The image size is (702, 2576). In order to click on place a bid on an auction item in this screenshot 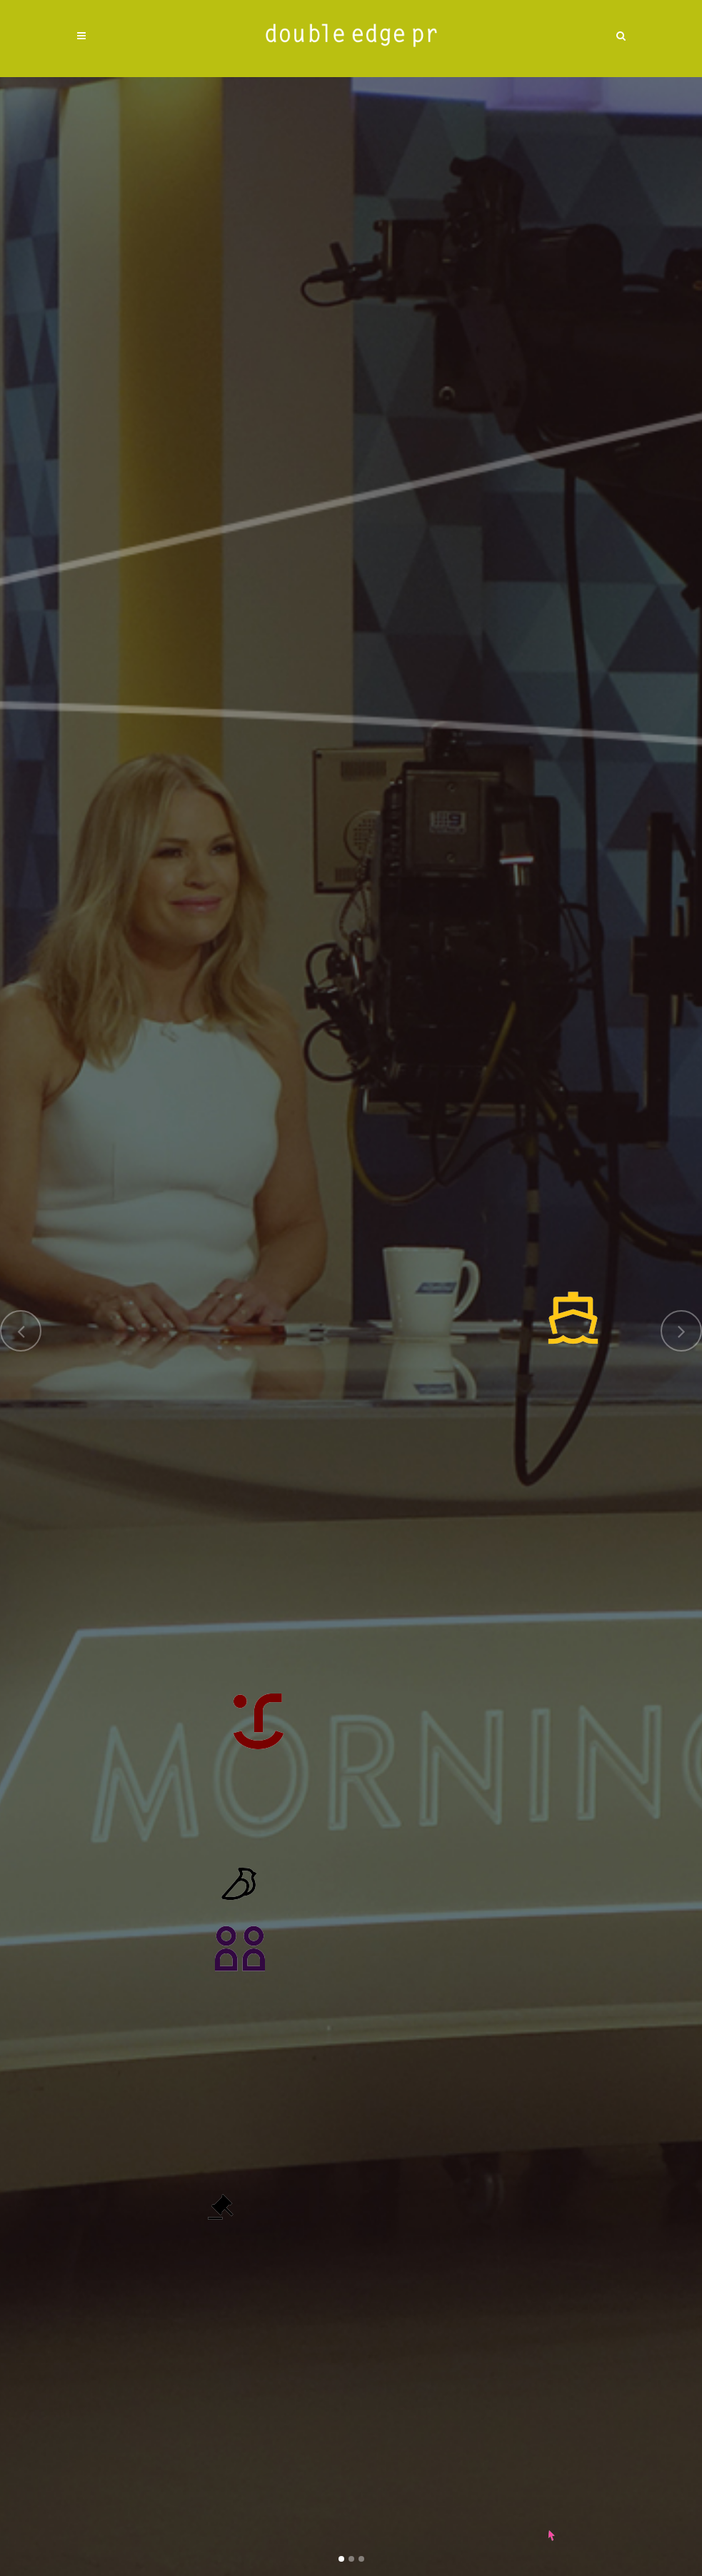, I will do `click(220, 2208)`.